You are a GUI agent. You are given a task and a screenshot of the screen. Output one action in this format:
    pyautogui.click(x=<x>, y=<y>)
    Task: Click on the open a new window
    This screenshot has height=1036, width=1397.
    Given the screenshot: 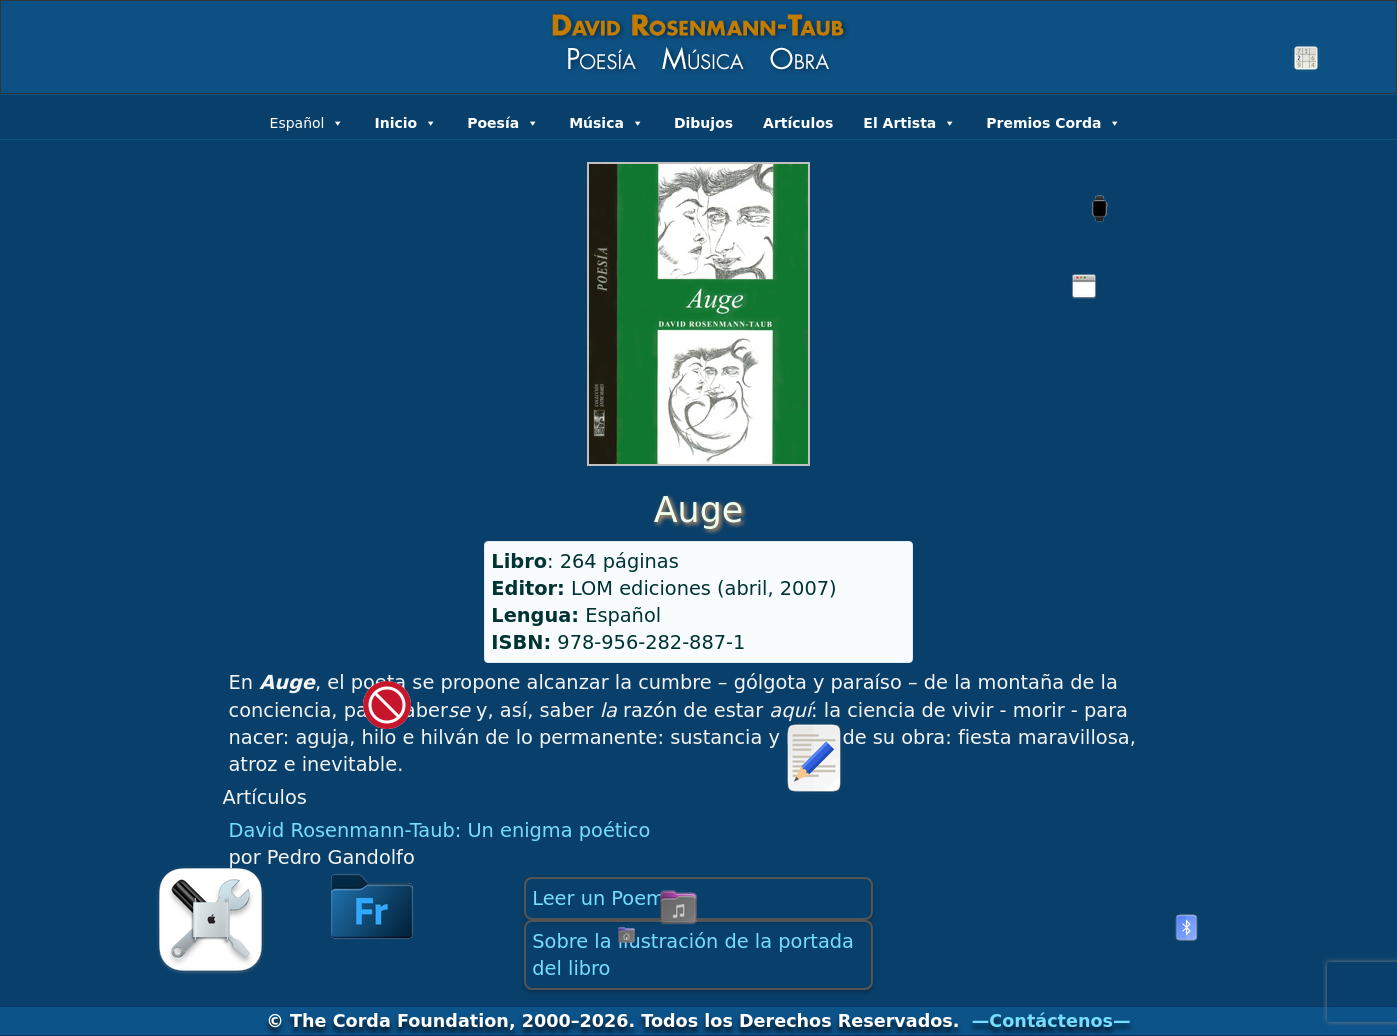 What is the action you would take?
    pyautogui.click(x=1084, y=286)
    